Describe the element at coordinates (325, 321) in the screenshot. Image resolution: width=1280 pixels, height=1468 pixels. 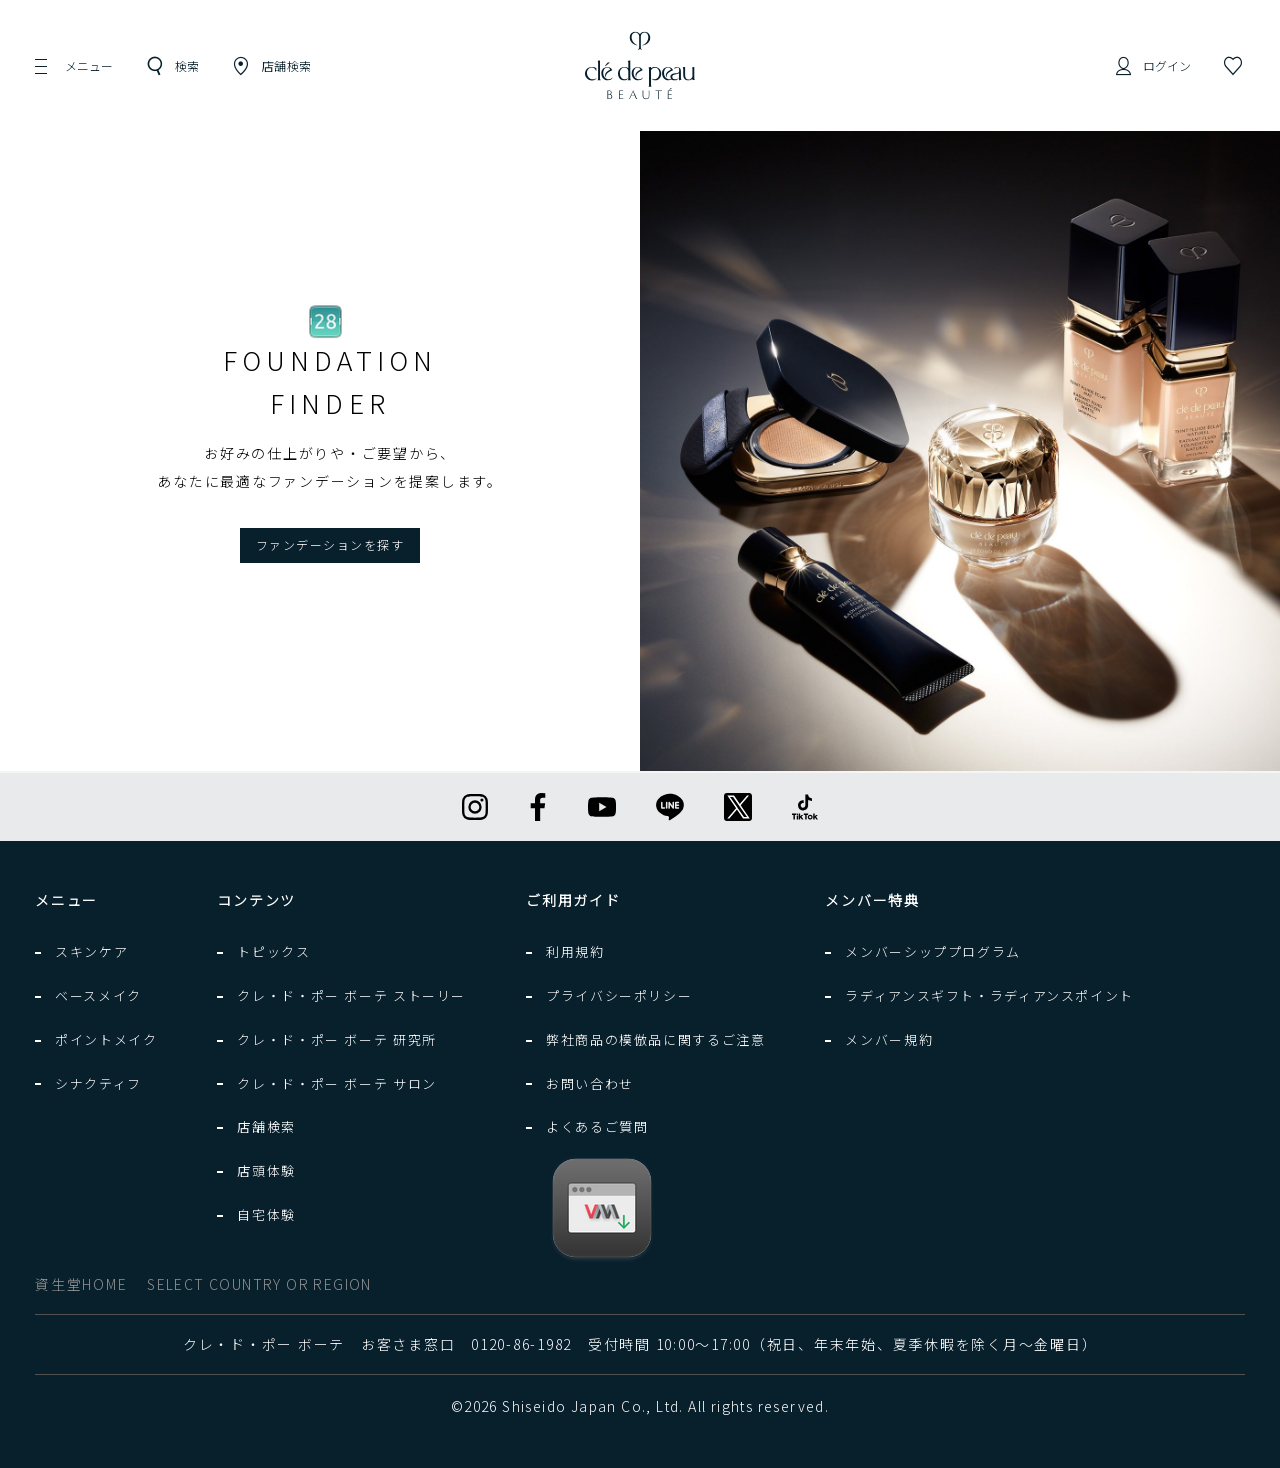
I see `open gnome calendar app` at that location.